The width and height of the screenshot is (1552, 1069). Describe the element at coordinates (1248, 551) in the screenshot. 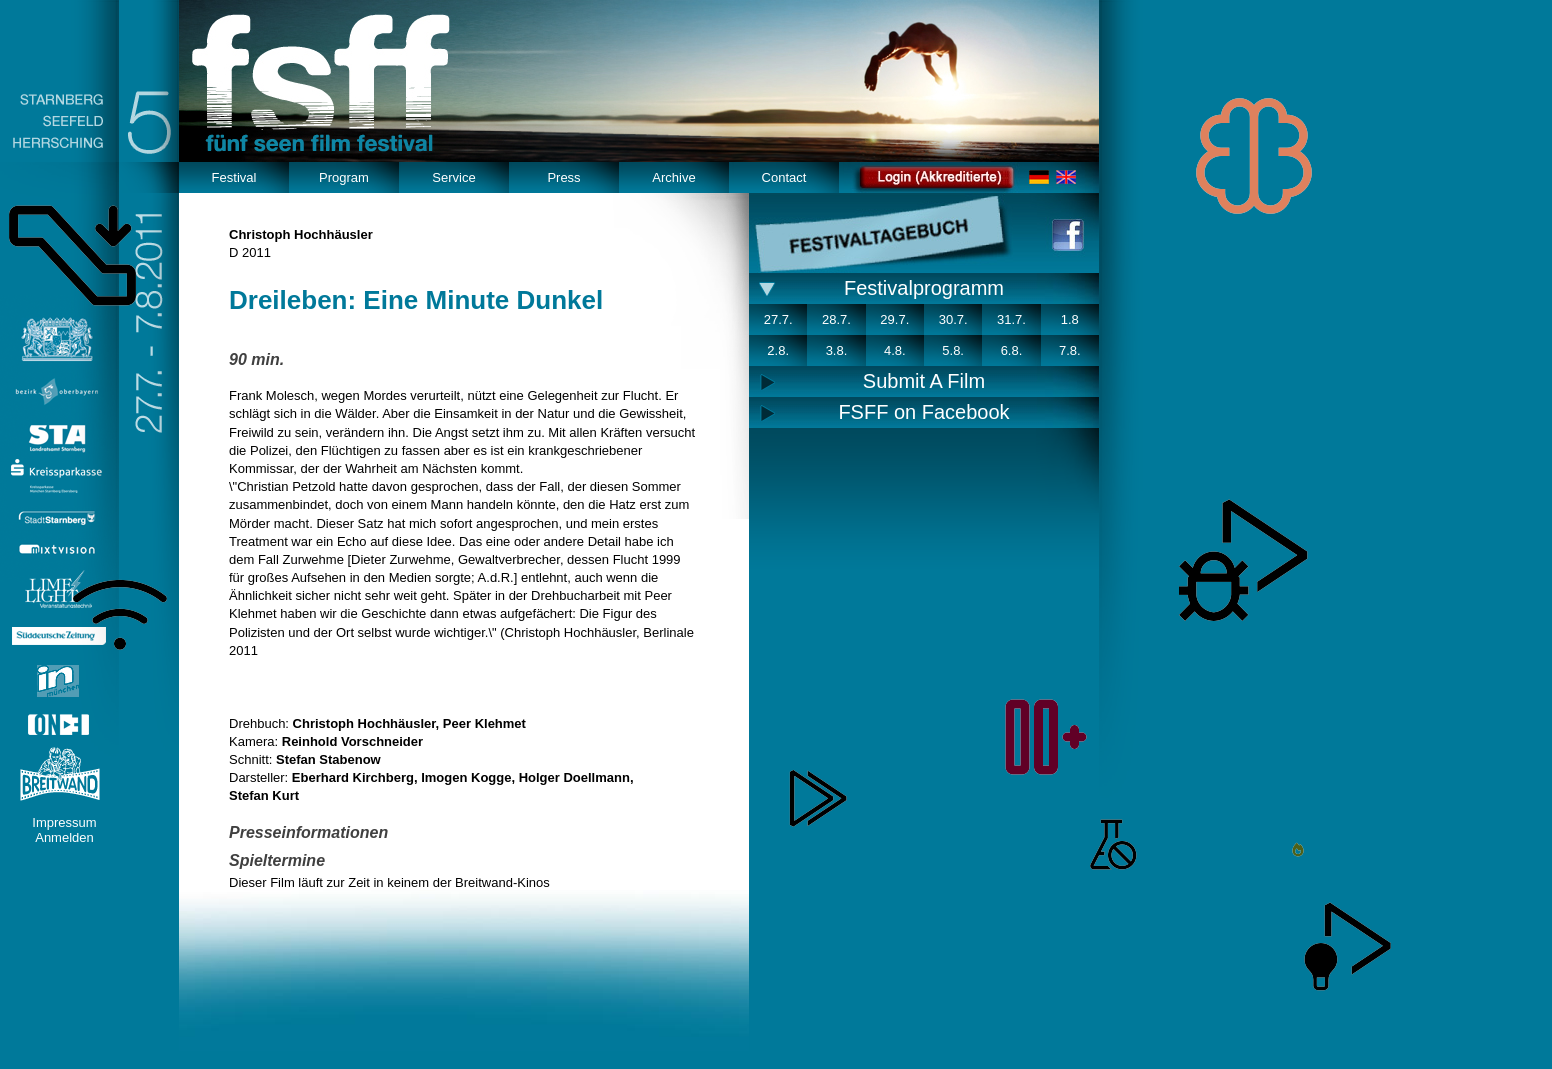

I see `start debugging session` at that location.